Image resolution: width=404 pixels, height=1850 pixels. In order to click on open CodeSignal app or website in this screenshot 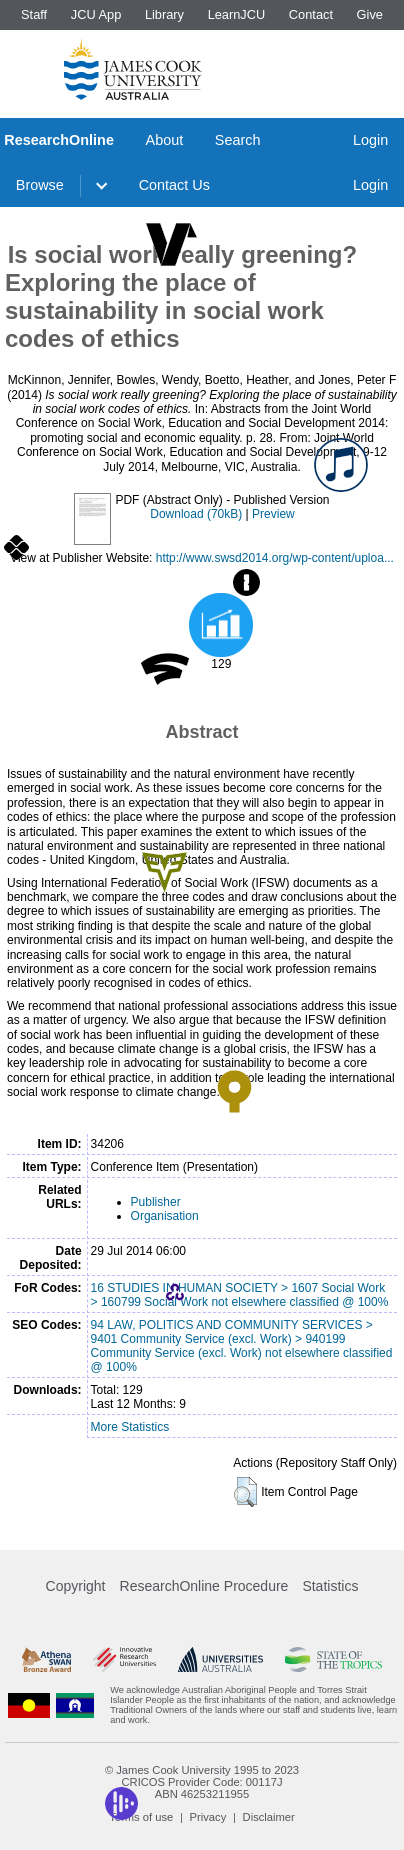, I will do `click(164, 872)`.